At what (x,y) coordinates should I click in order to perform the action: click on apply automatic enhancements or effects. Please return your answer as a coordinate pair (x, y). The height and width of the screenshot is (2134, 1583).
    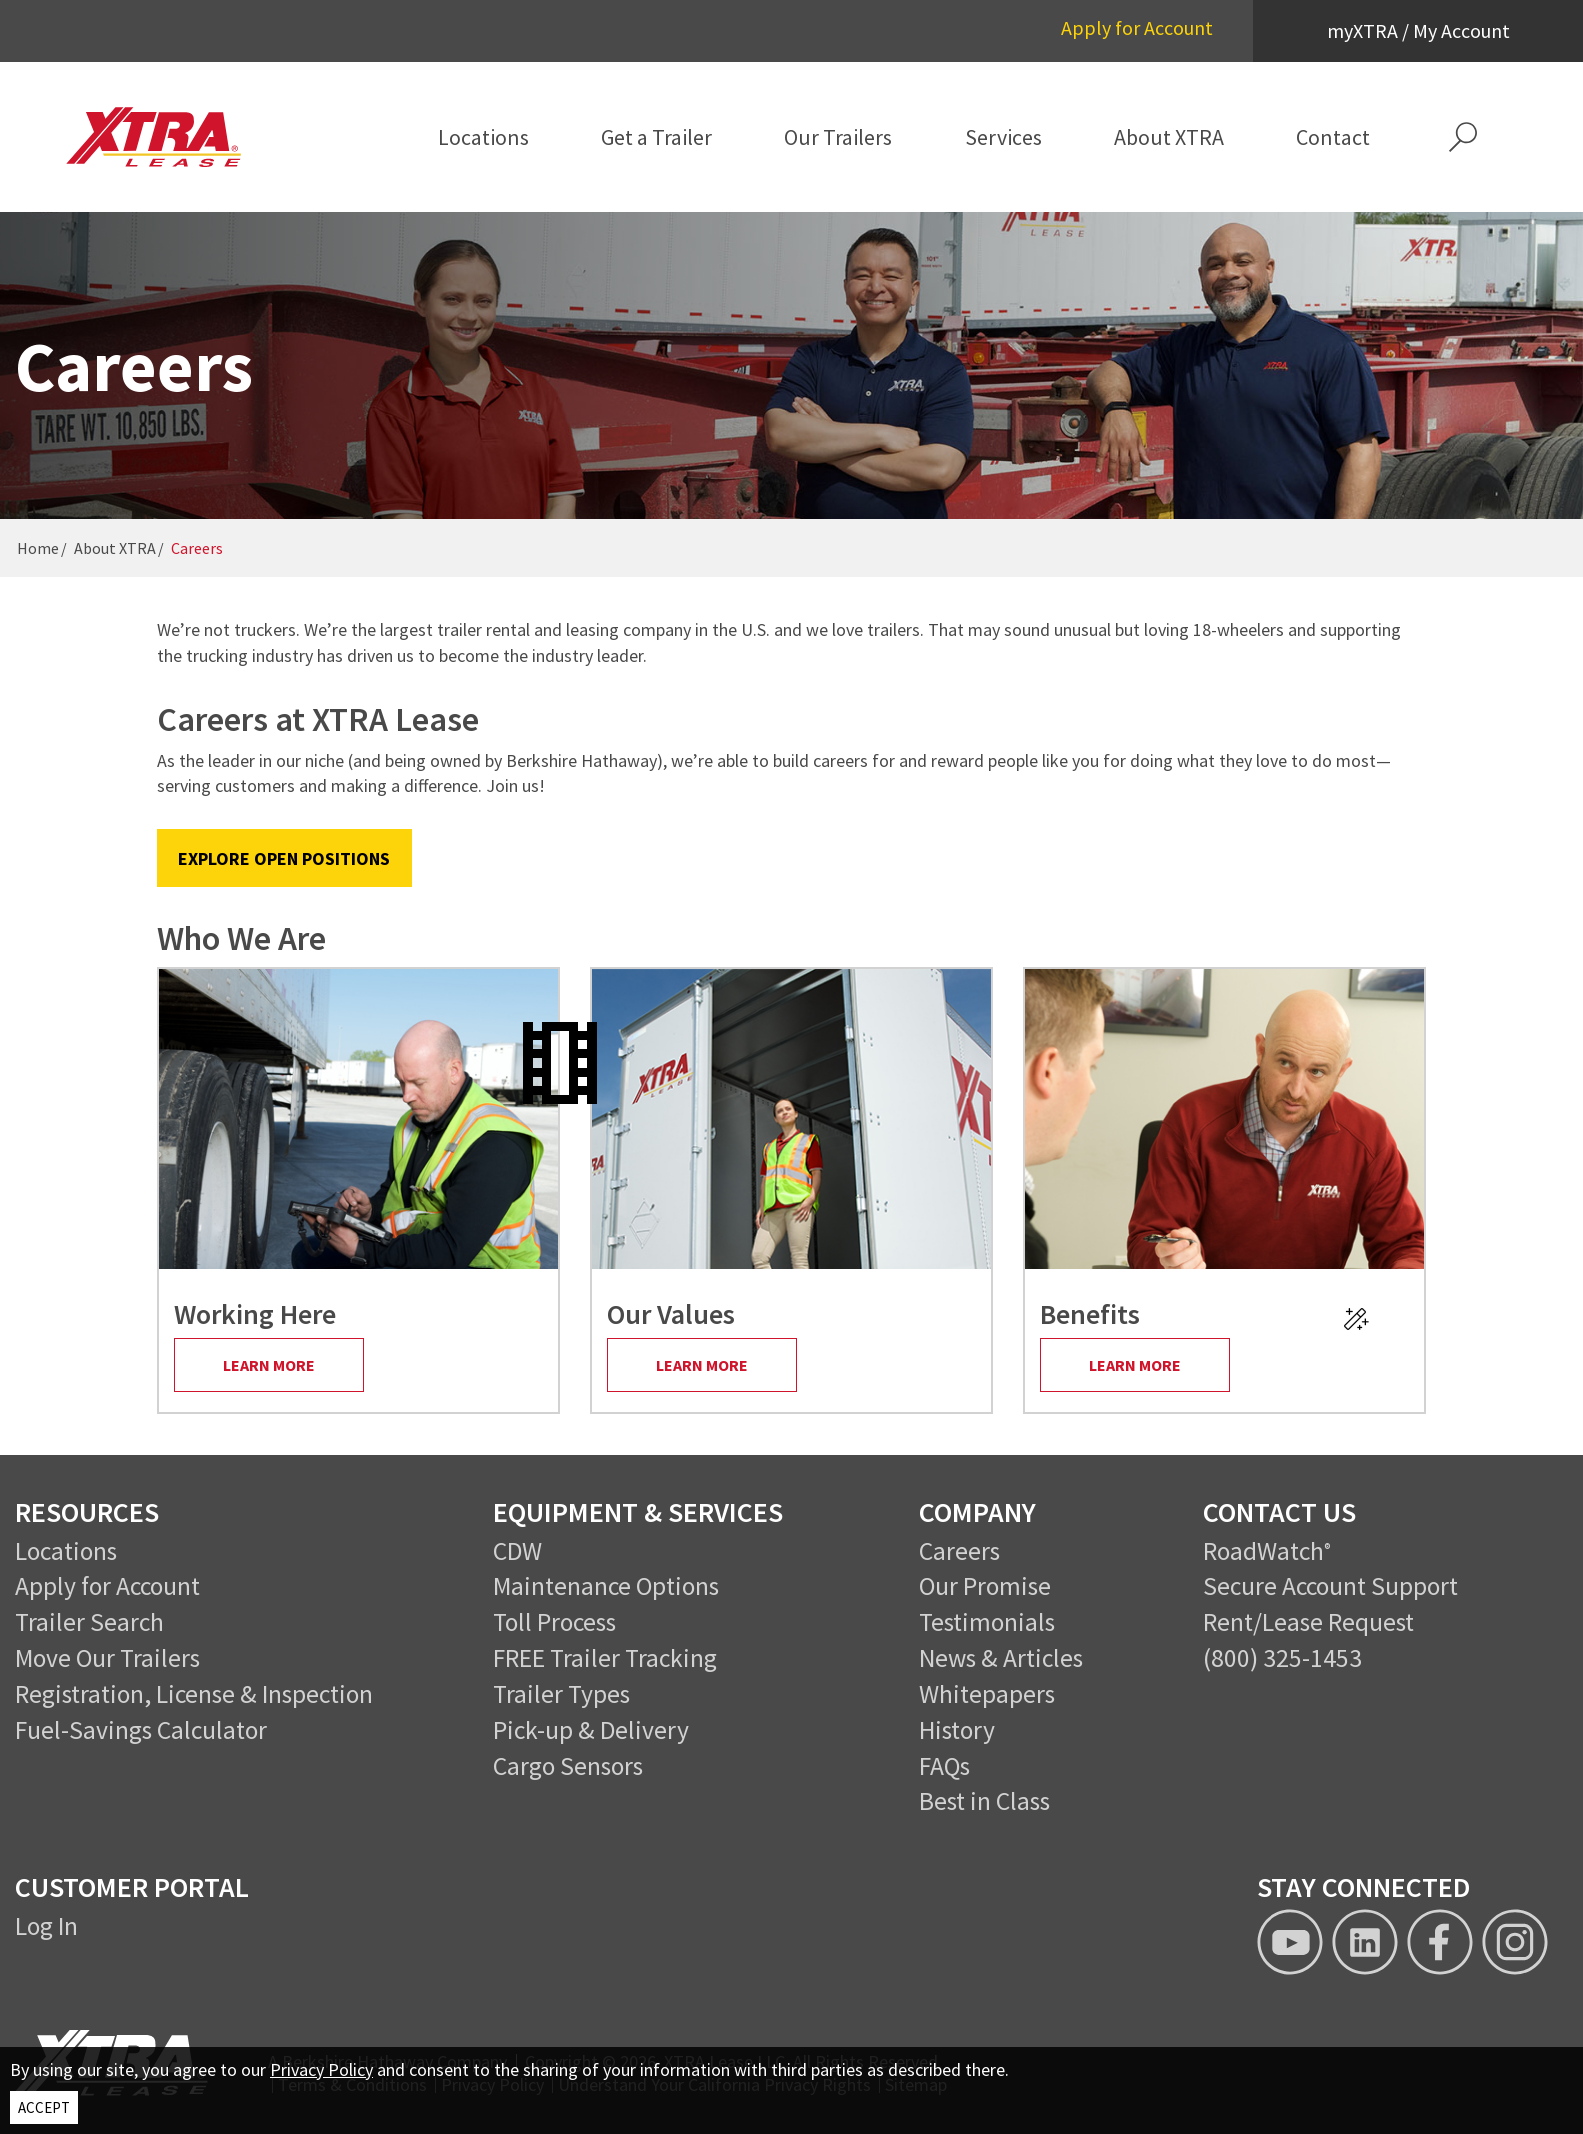
    Looking at the image, I should click on (1355, 1319).